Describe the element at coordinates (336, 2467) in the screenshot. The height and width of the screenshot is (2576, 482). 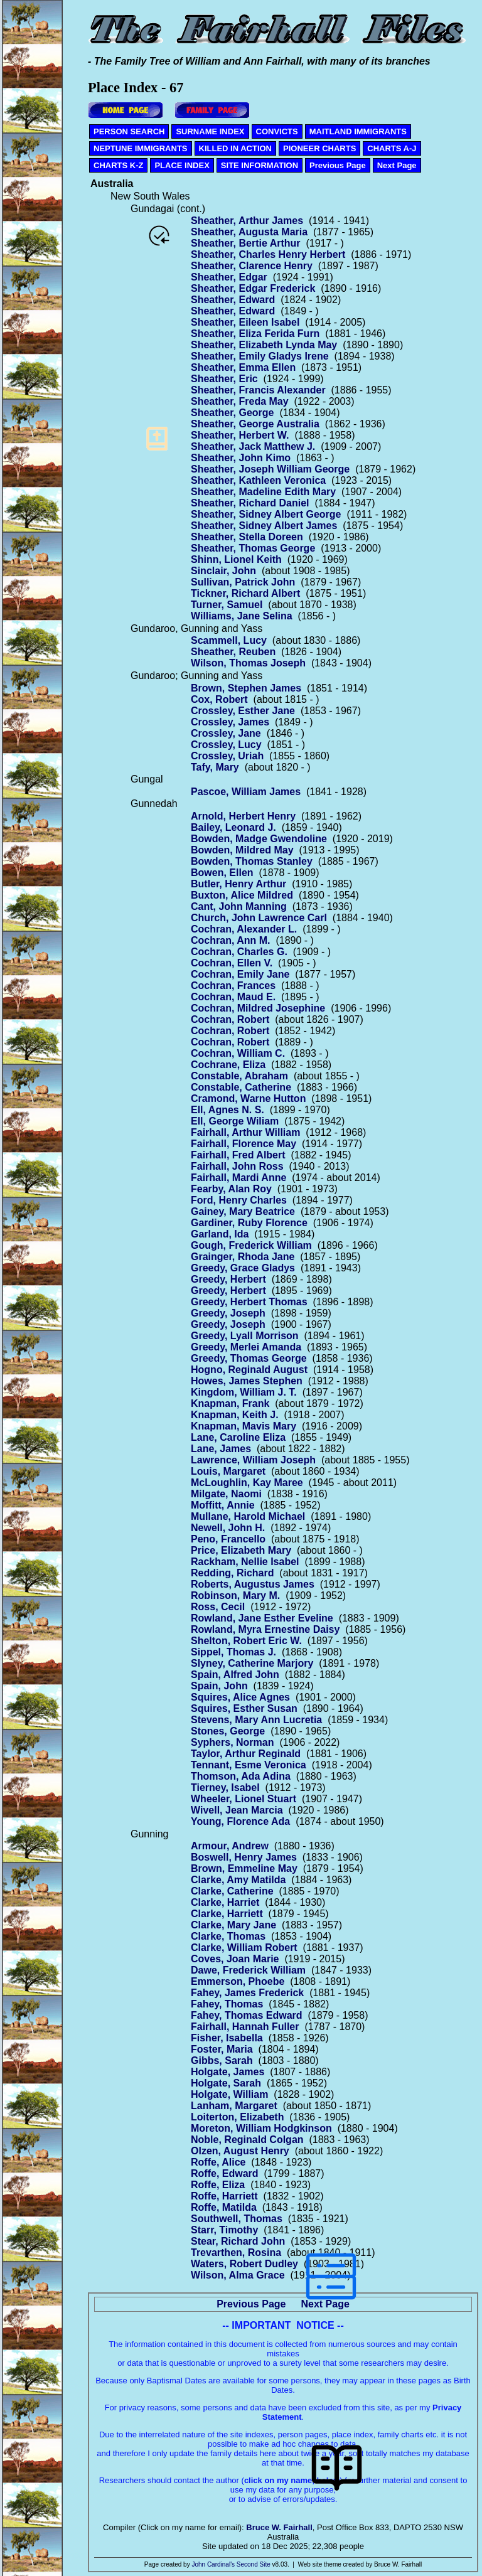
I see `view document or ebook reader` at that location.